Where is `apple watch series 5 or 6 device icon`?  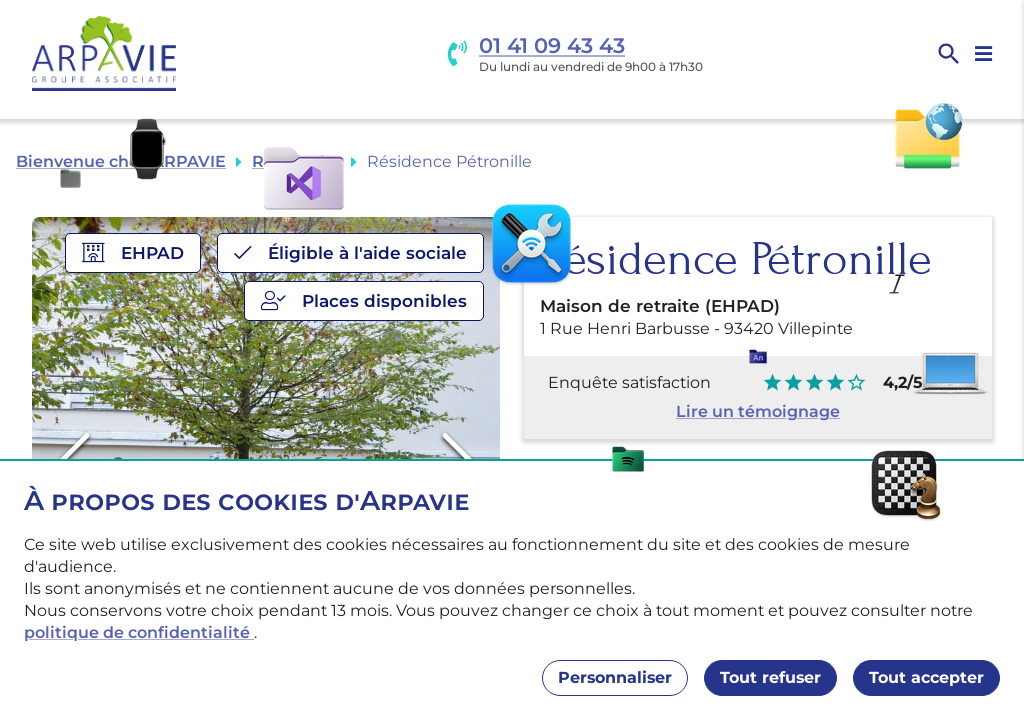
apple watch series 5 or 6 device icon is located at coordinates (147, 149).